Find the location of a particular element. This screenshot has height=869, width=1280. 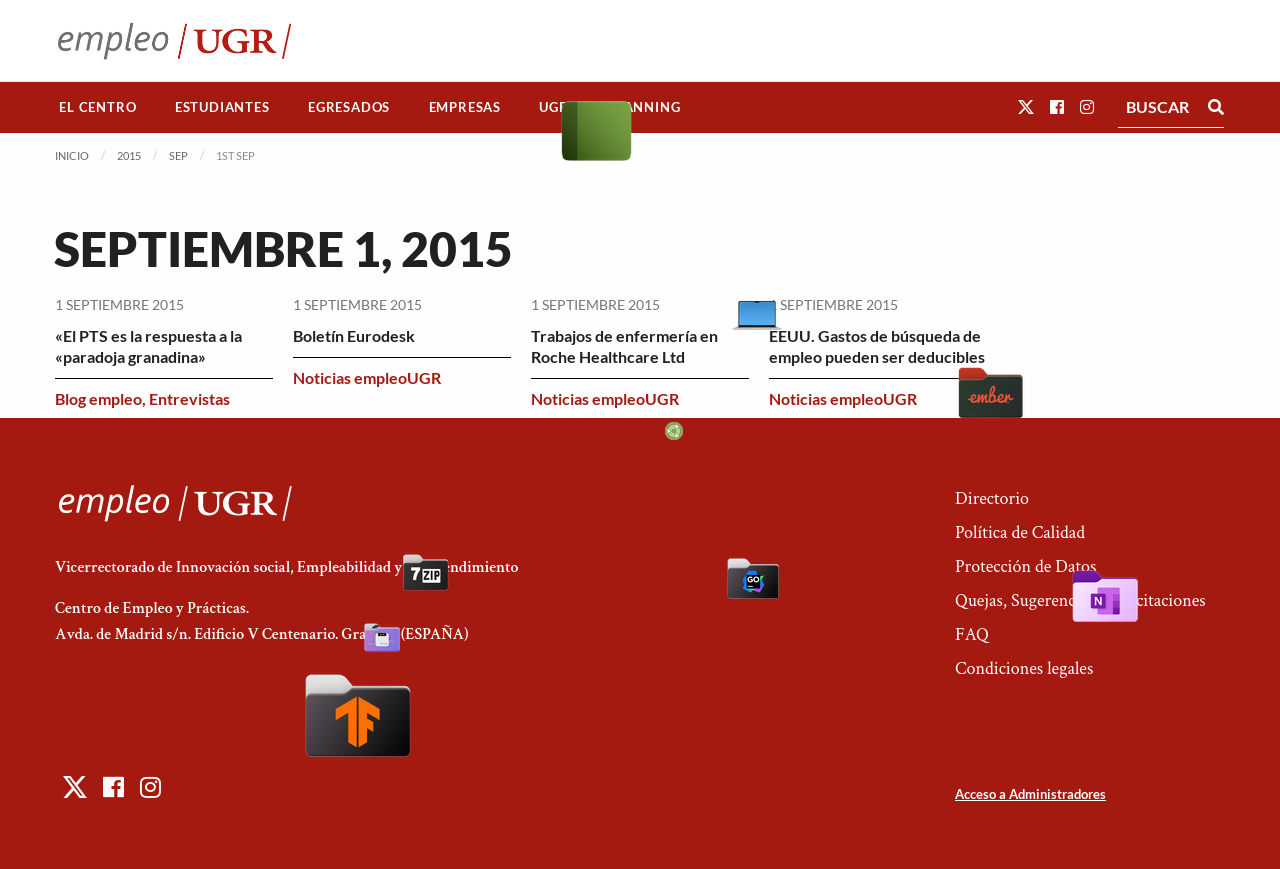

ubuntu mate logo or branding indicator is located at coordinates (674, 431).